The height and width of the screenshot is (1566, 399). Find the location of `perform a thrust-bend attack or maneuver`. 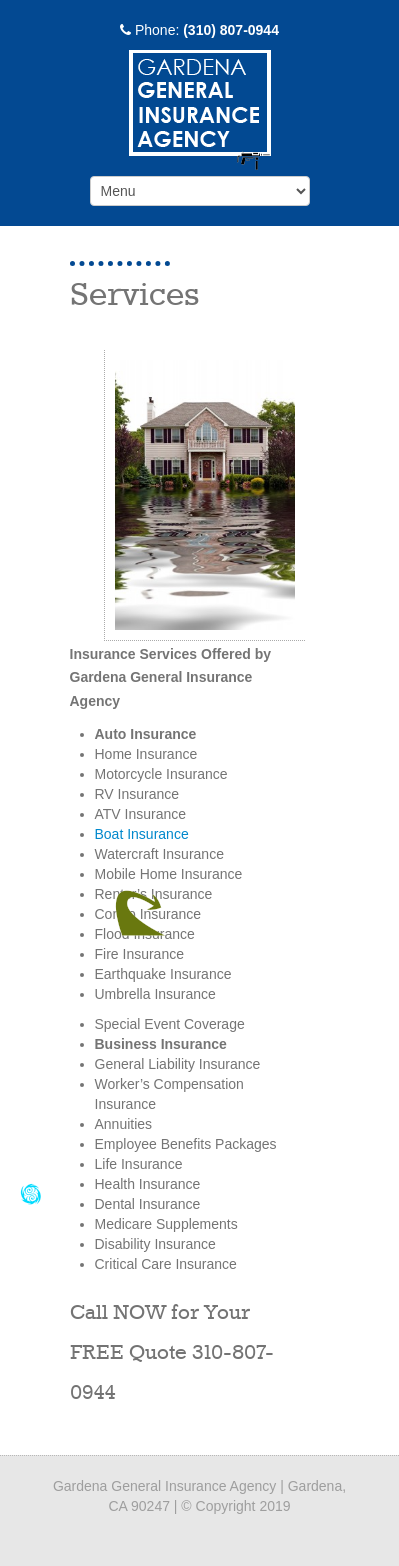

perform a thrust-bend attack or maneuver is located at coordinates (140, 911).